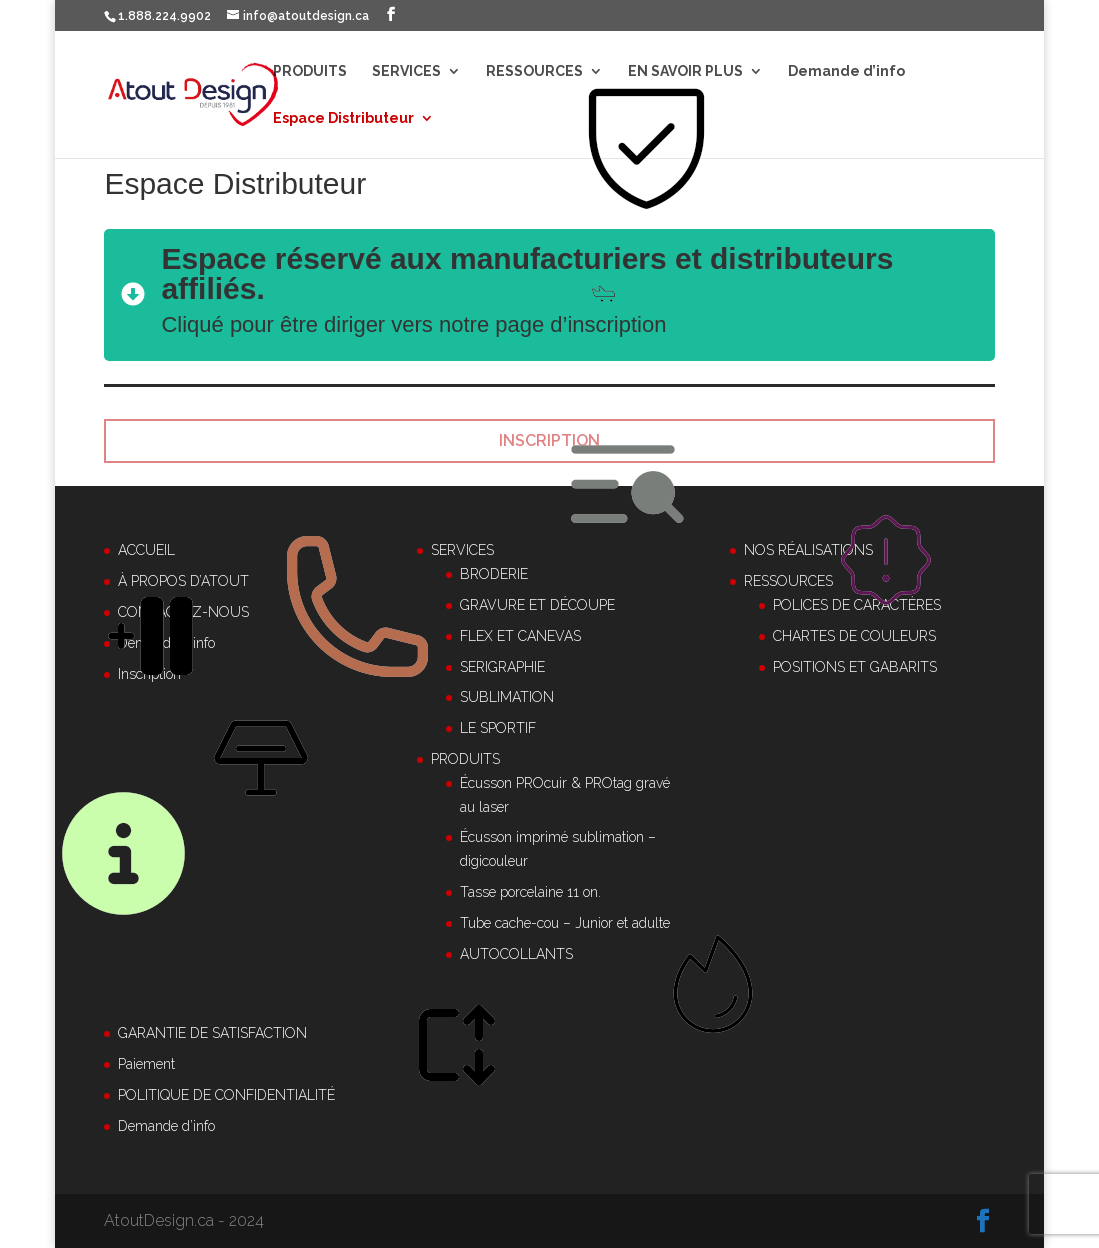 The height and width of the screenshot is (1248, 1099). What do you see at coordinates (603, 293) in the screenshot?
I see `indicates flight is taxiing or on the ground` at bounding box center [603, 293].